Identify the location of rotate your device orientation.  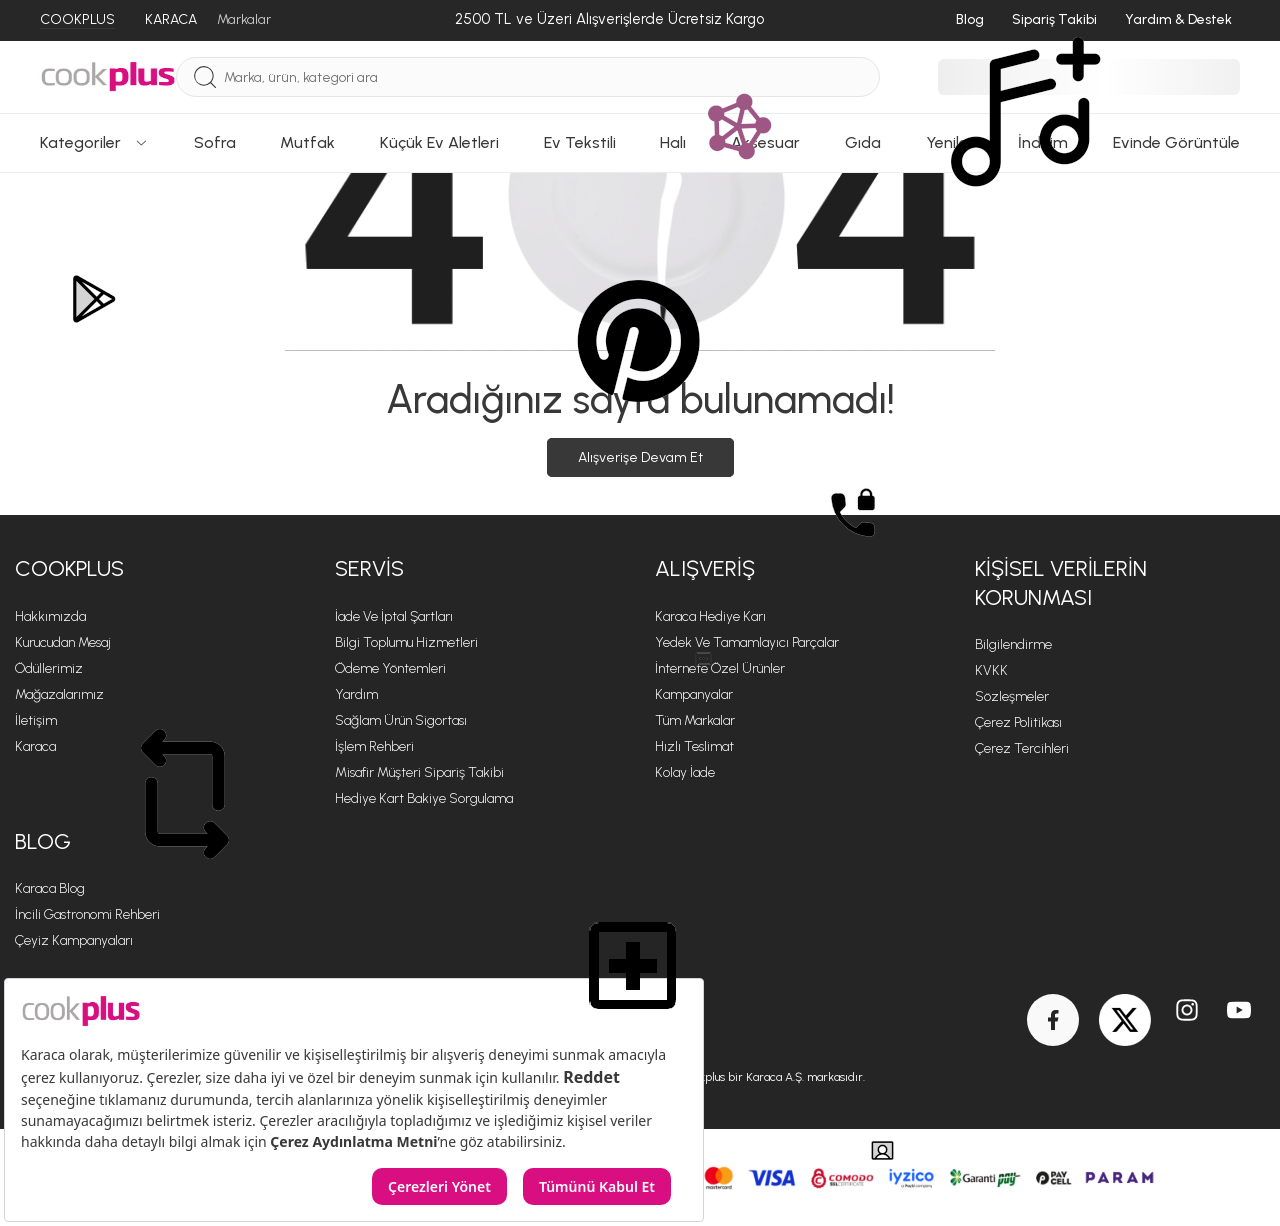
(185, 794).